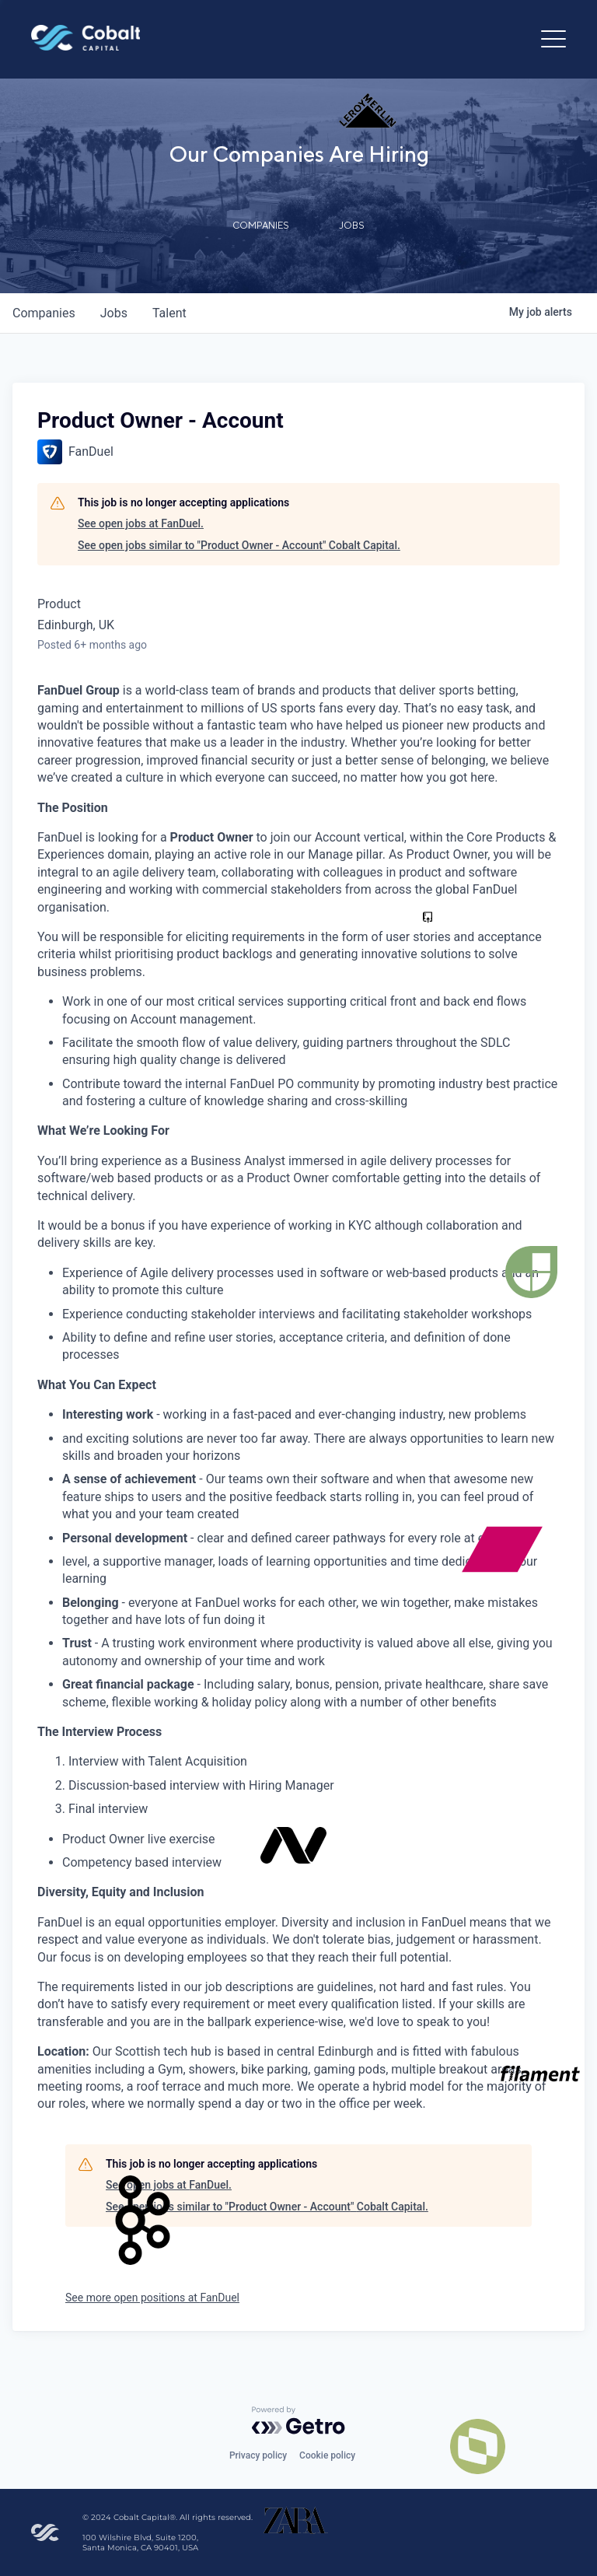 The image size is (597, 2576). I want to click on Apache Kafka logo, so click(142, 2220).